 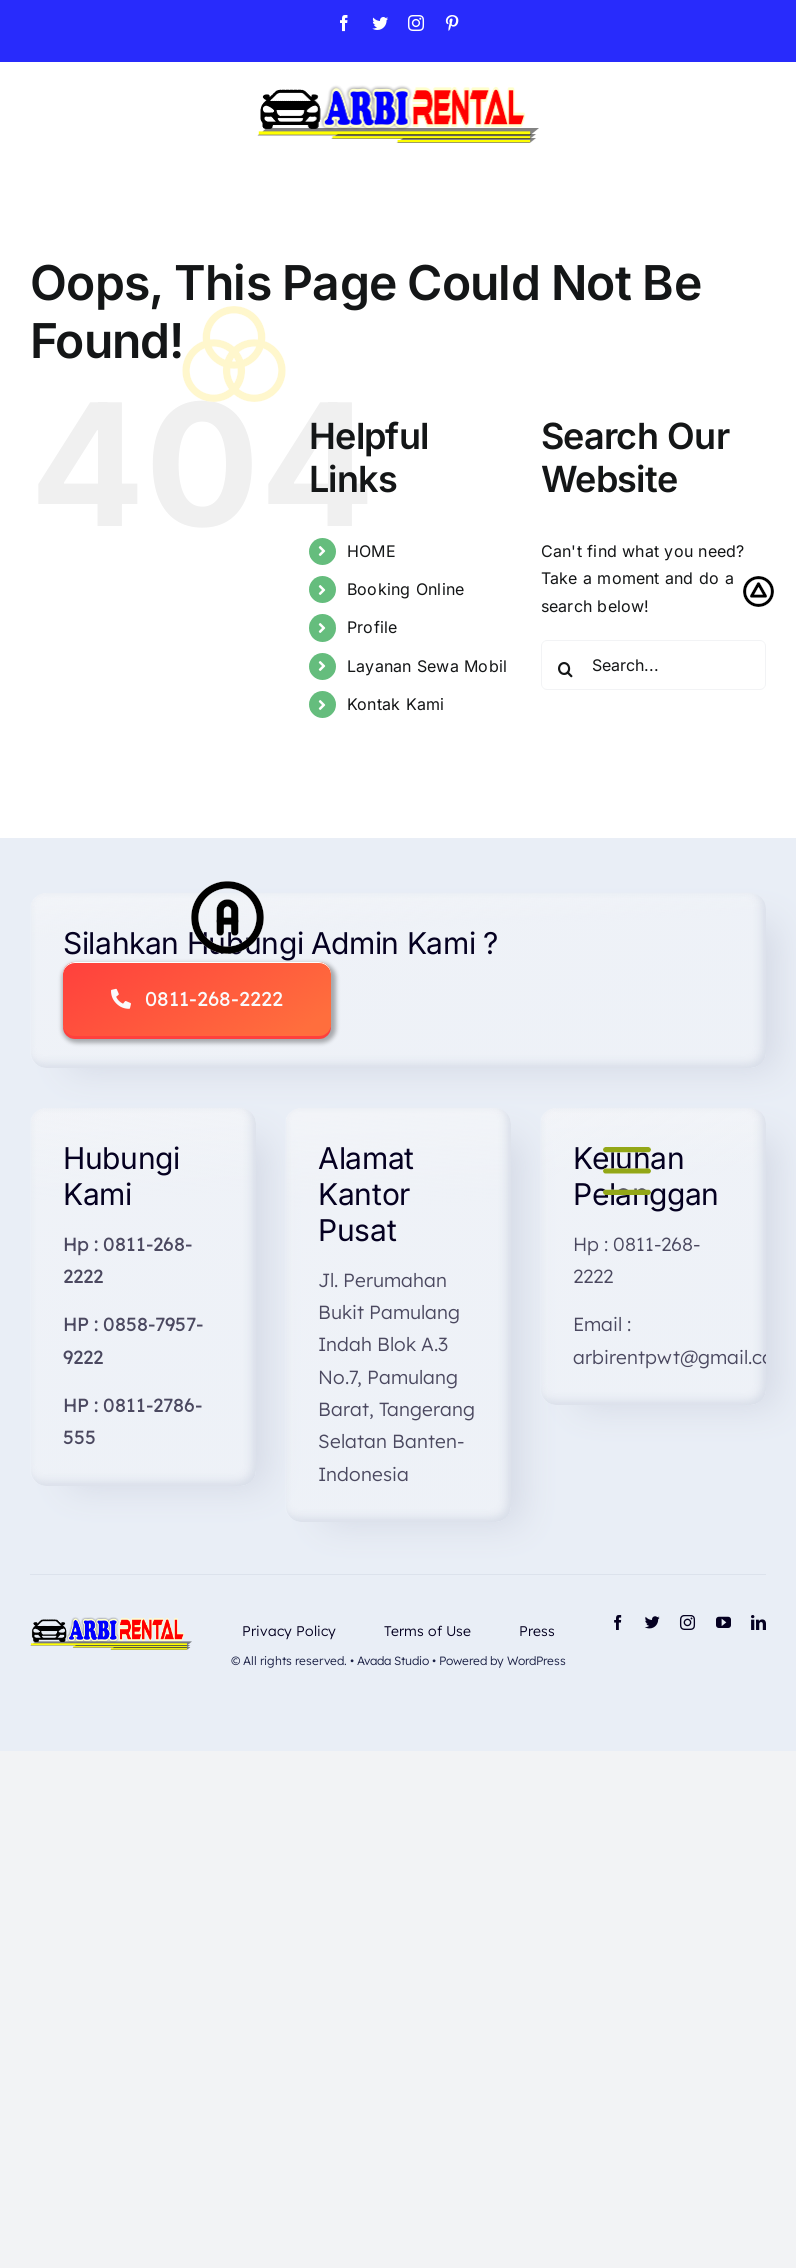 I want to click on indicates an "A" grade or rating, so click(x=227, y=917).